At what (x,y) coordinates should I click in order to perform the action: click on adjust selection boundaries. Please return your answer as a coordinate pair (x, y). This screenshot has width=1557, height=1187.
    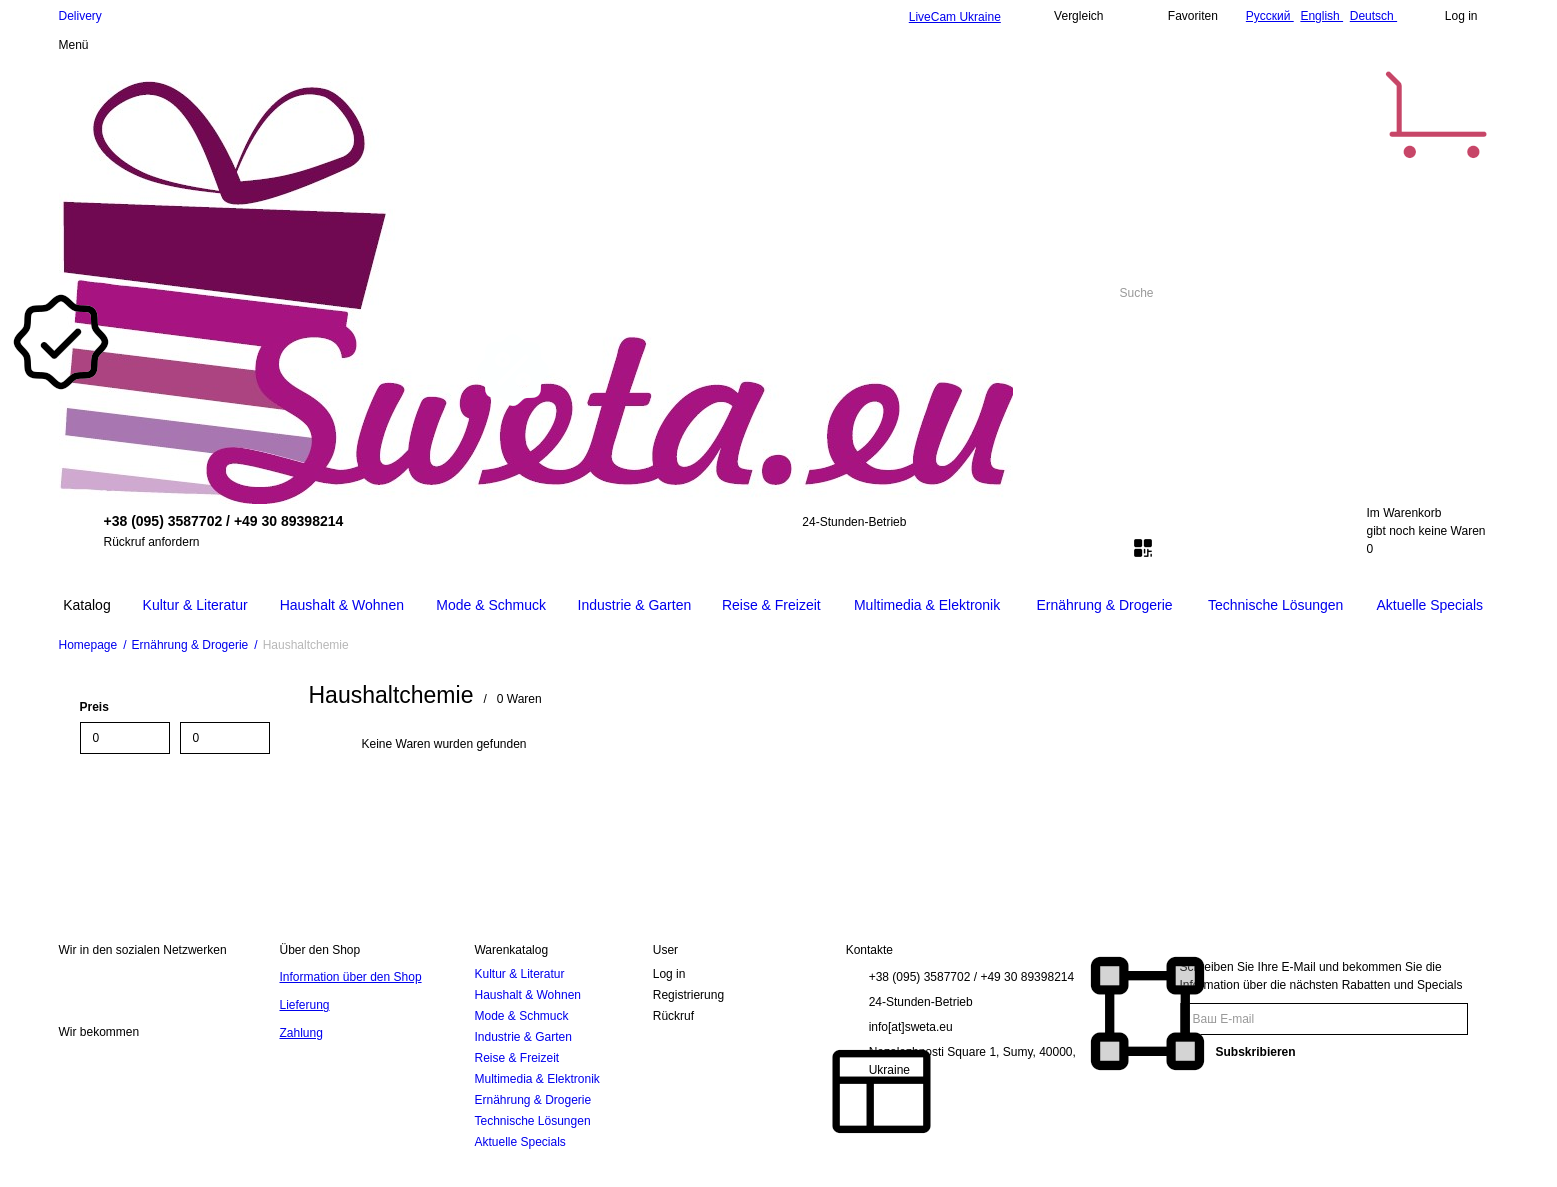
    Looking at the image, I should click on (1147, 1013).